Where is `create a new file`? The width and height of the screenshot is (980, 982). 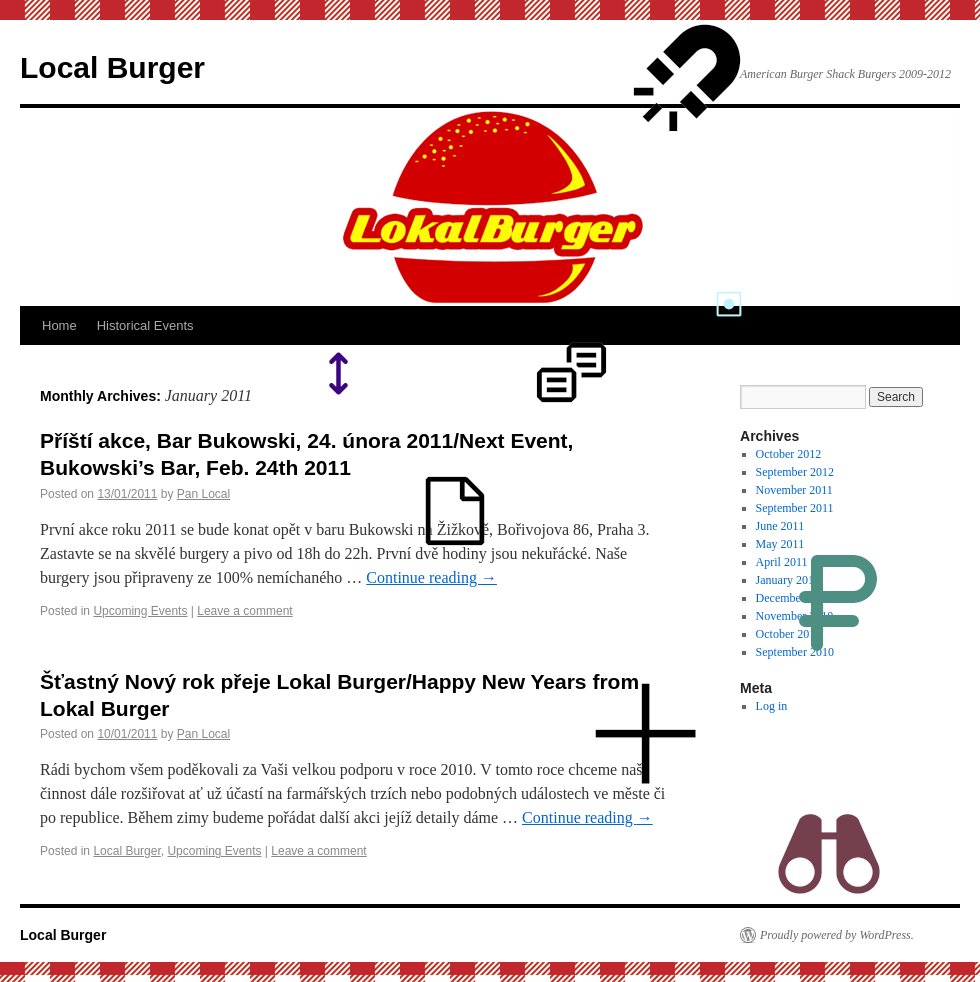 create a new file is located at coordinates (455, 511).